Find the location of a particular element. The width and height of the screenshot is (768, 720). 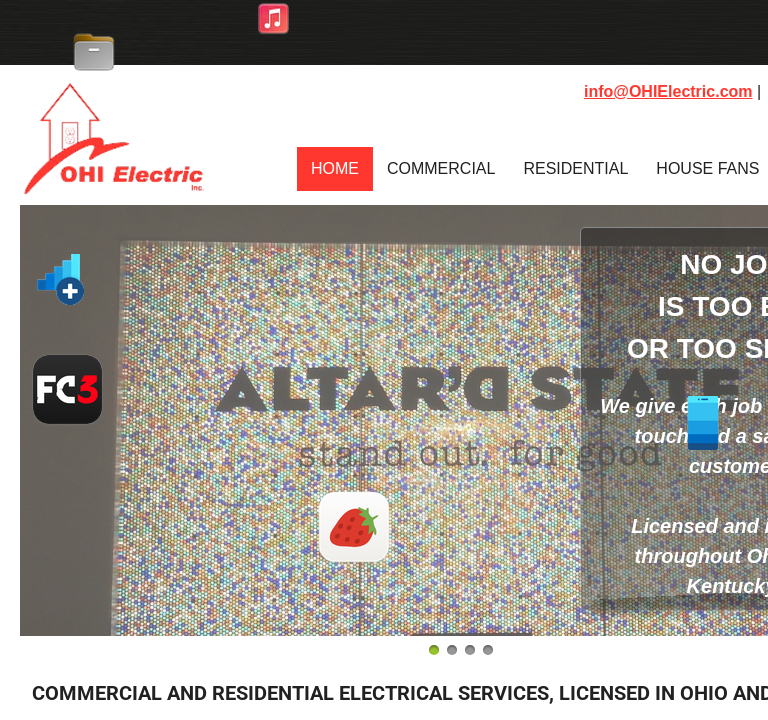

open the file manager is located at coordinates (94, 52).